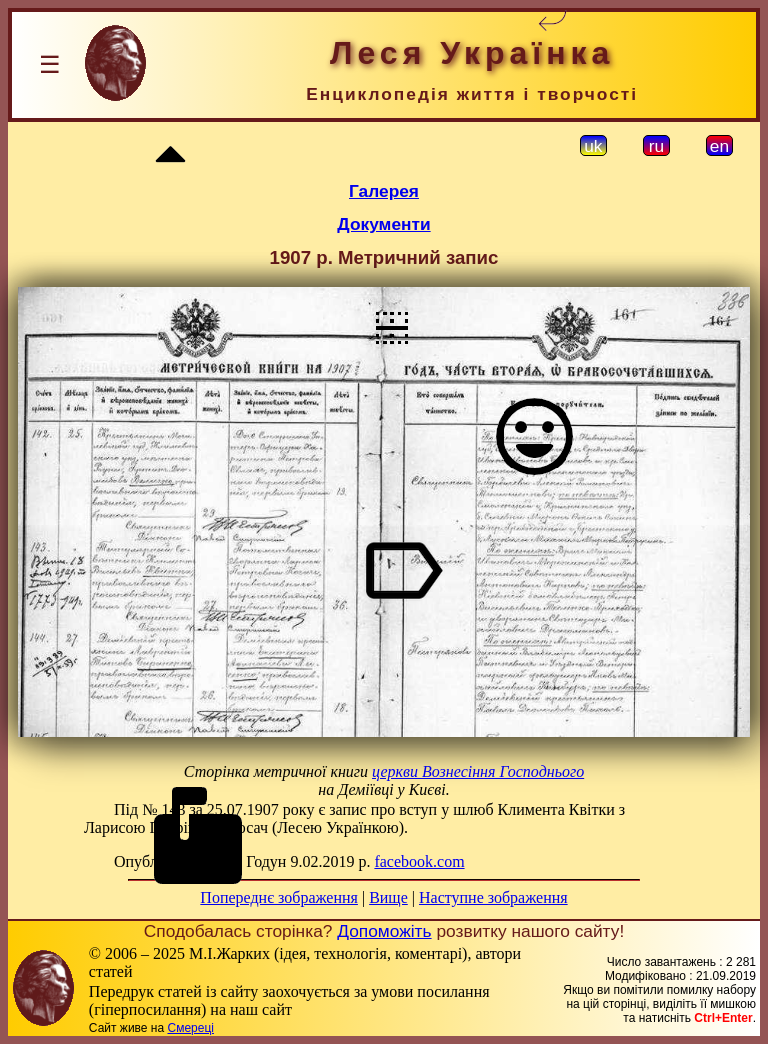  What do you see at coordinates (552, 20) in the screenshot?
I see `reply to a message` at bounding box center [552, 20].